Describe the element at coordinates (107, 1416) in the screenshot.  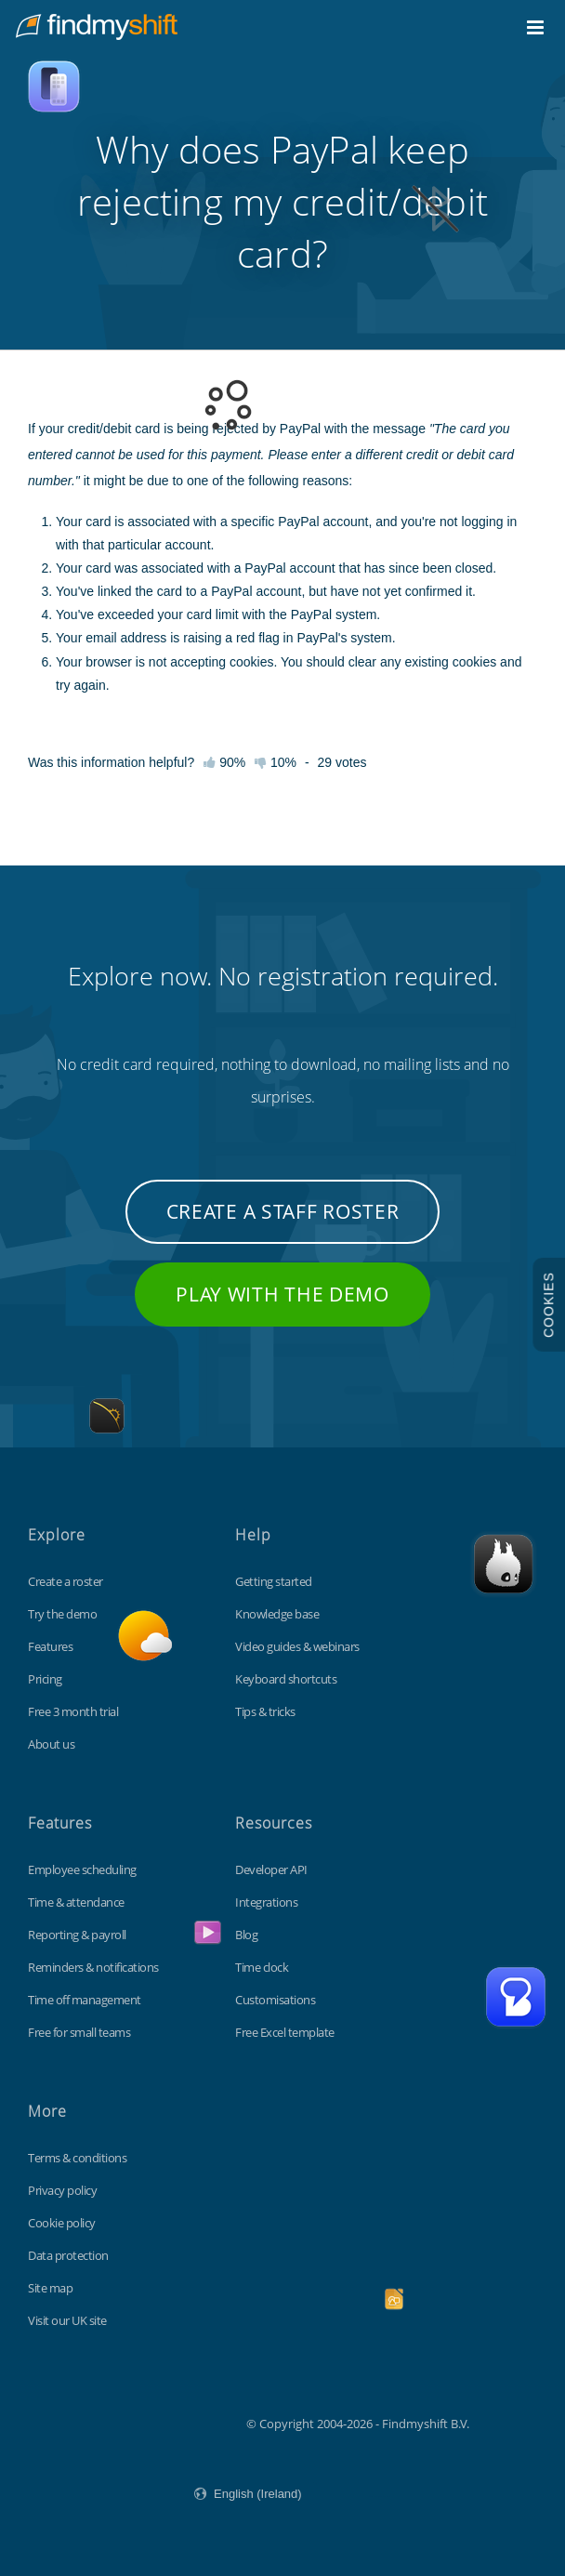
I see `launch the starbound game` at that location.